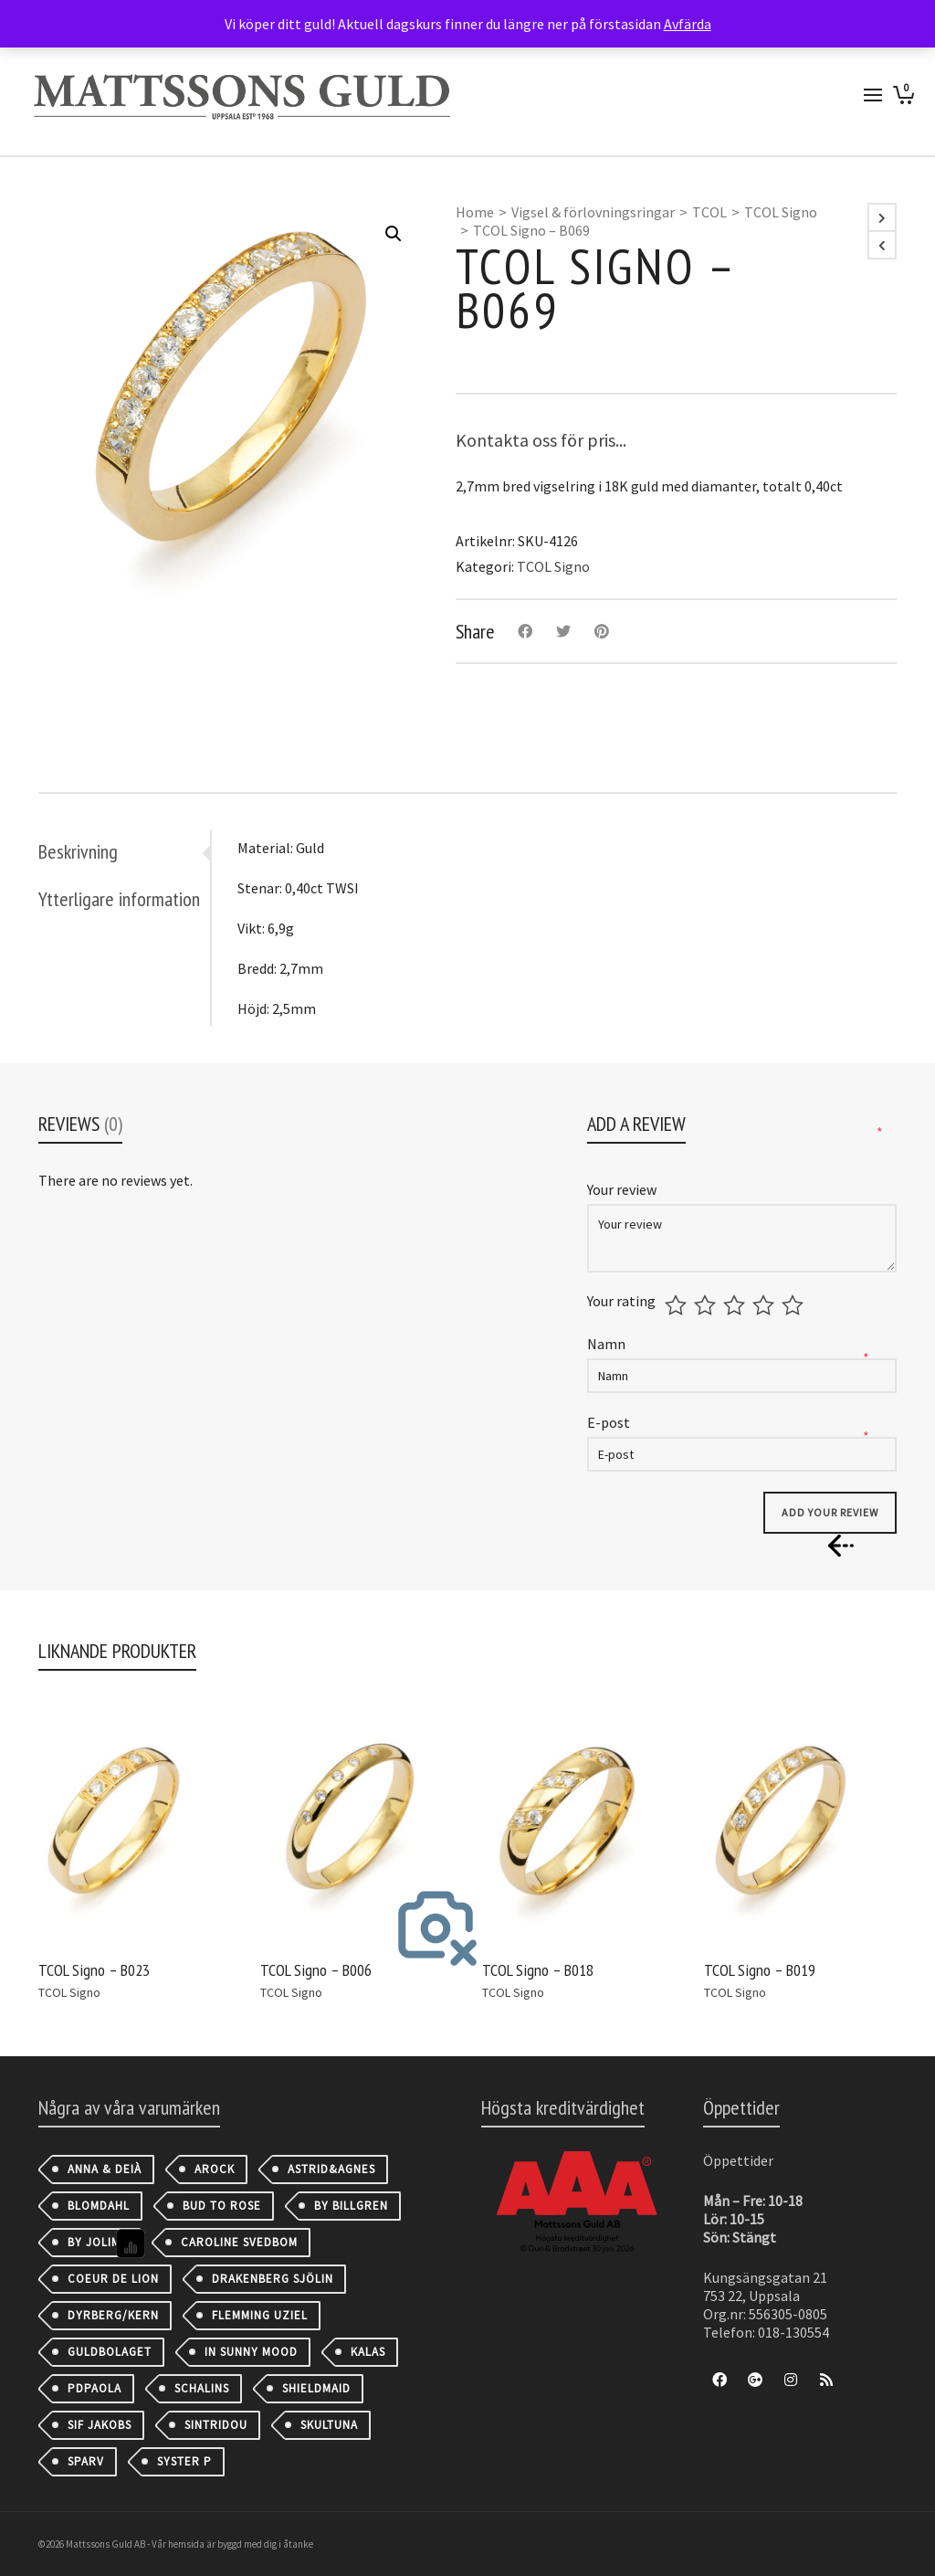 The height and width of the screenshot is (2576, 935). What do you see at coordinates (436, 1925) in the screenshot?
I see `disable camera access` at bounding box center [436, 1925].